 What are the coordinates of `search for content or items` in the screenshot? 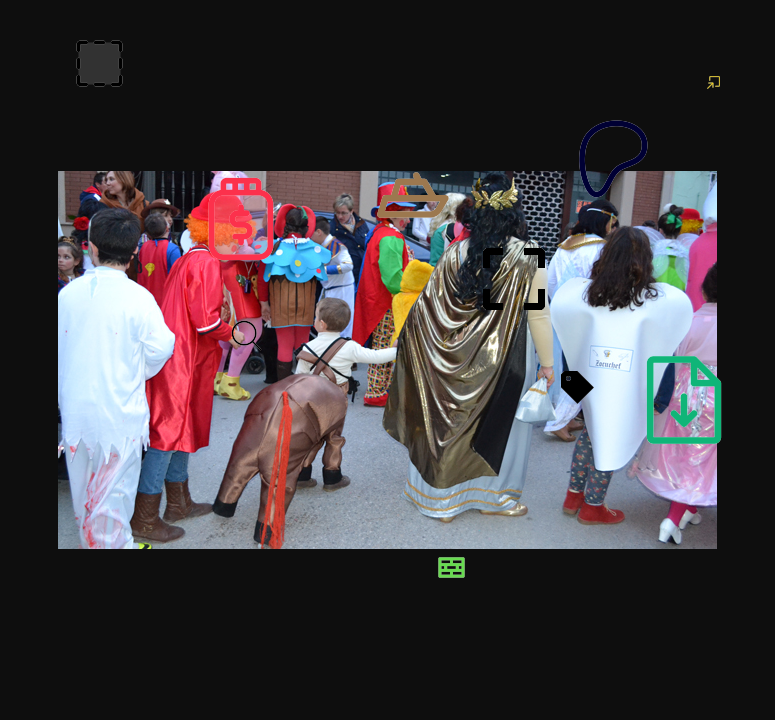 It's located at (246, 335).